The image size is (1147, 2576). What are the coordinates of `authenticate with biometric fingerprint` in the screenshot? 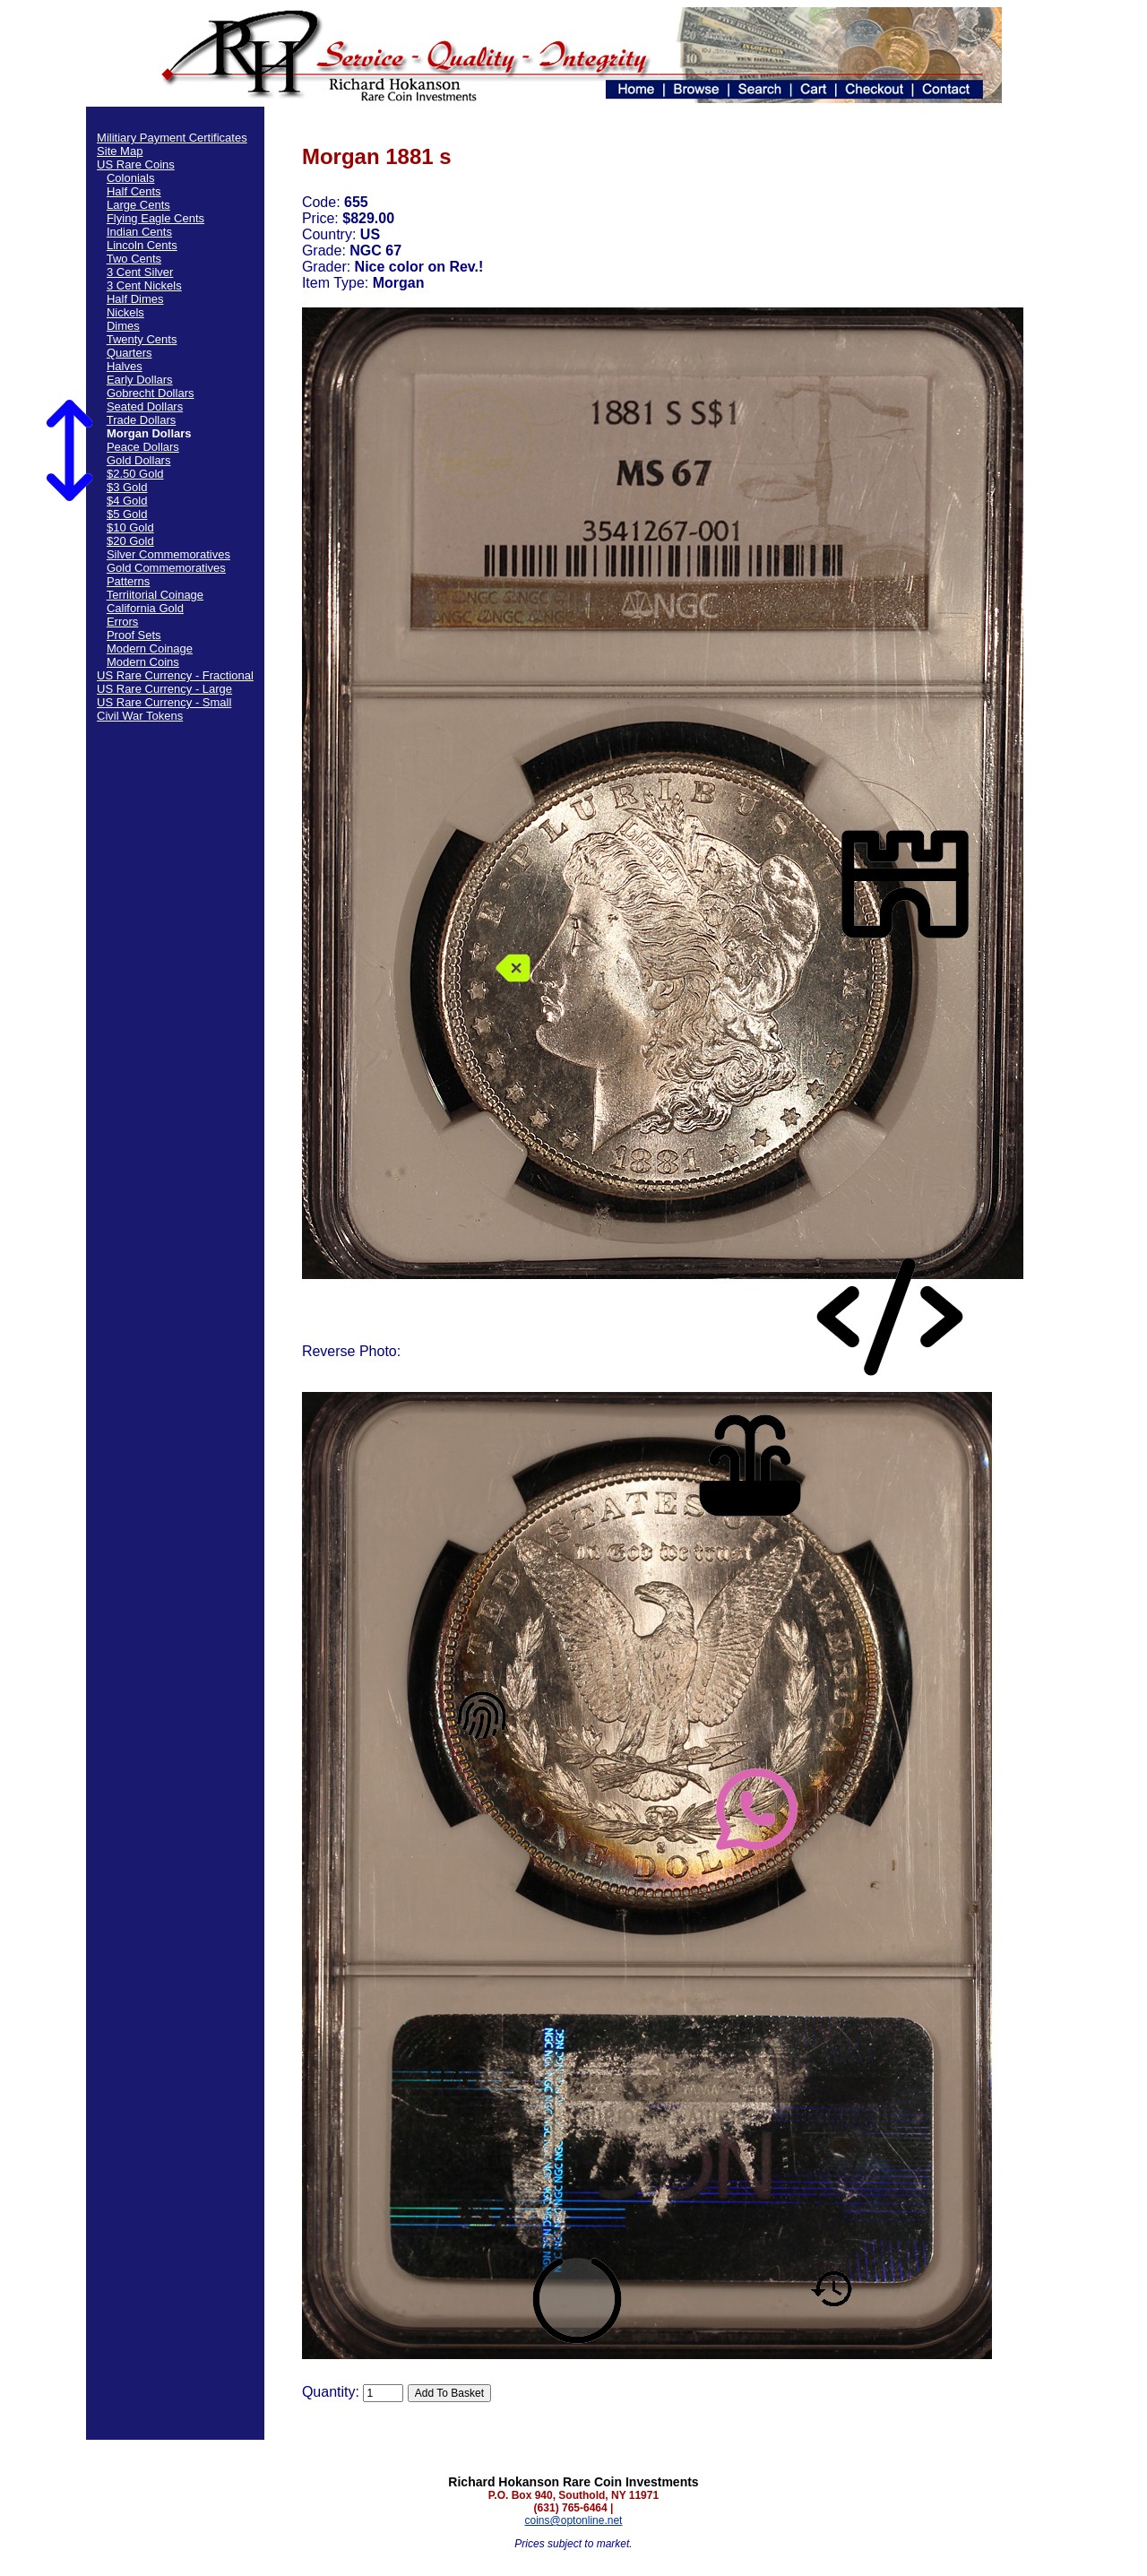 It's located at (482, 1716).